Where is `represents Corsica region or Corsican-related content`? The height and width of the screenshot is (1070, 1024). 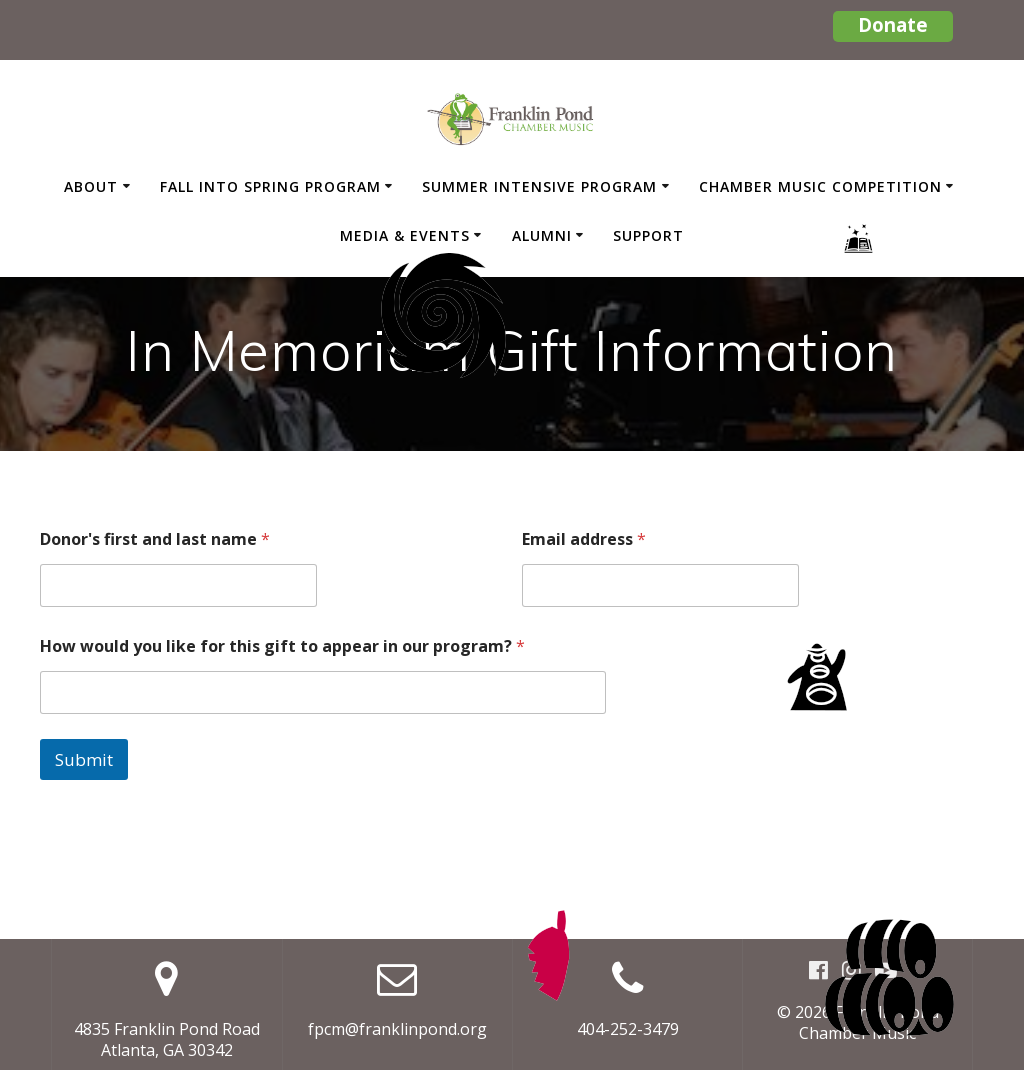
represents Corsica region or Corsican-related content is located at coordinates (548, 955).